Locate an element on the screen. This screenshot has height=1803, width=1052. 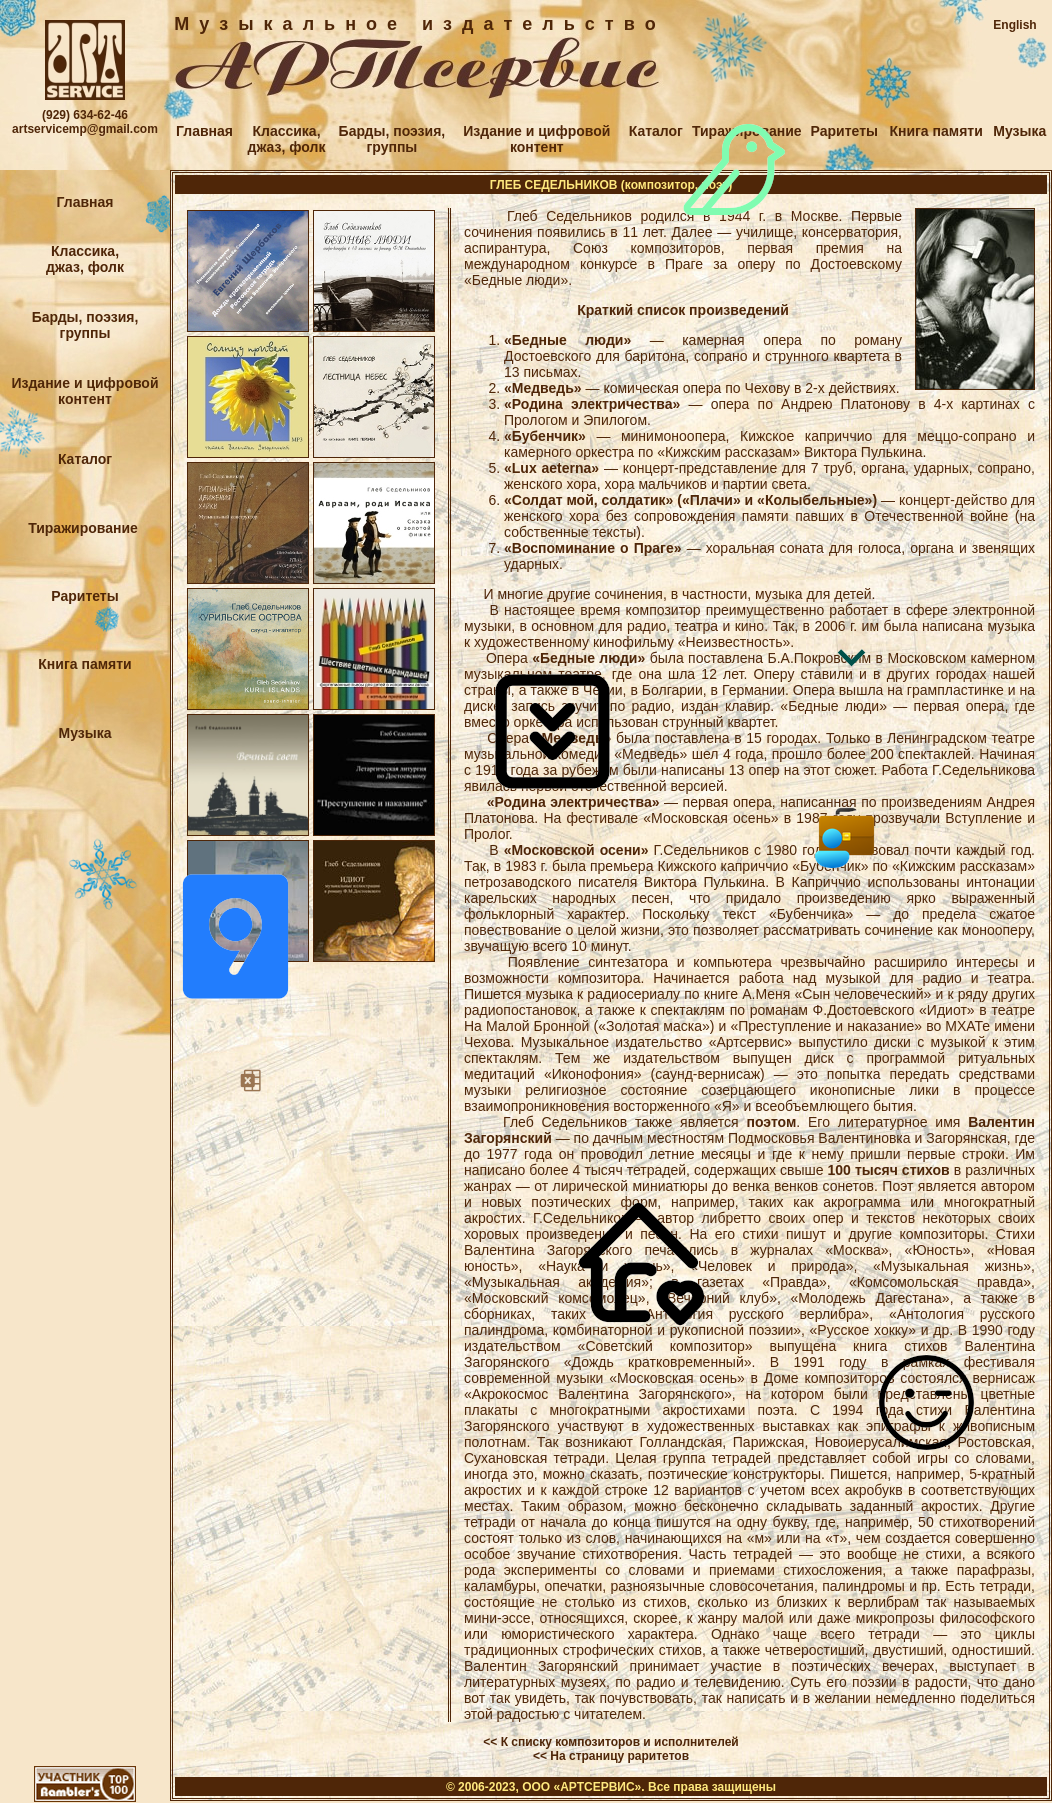
collapse or minimize content section is located at coordinates (552, 731).